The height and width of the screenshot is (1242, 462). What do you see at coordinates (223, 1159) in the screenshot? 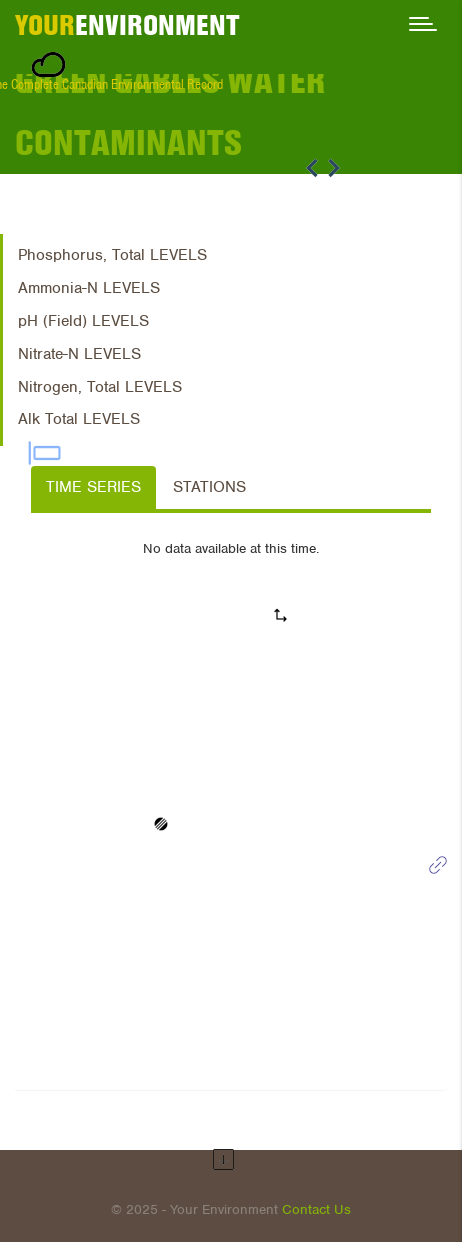
I see `download file or content` at bounding box center [223, 1159].